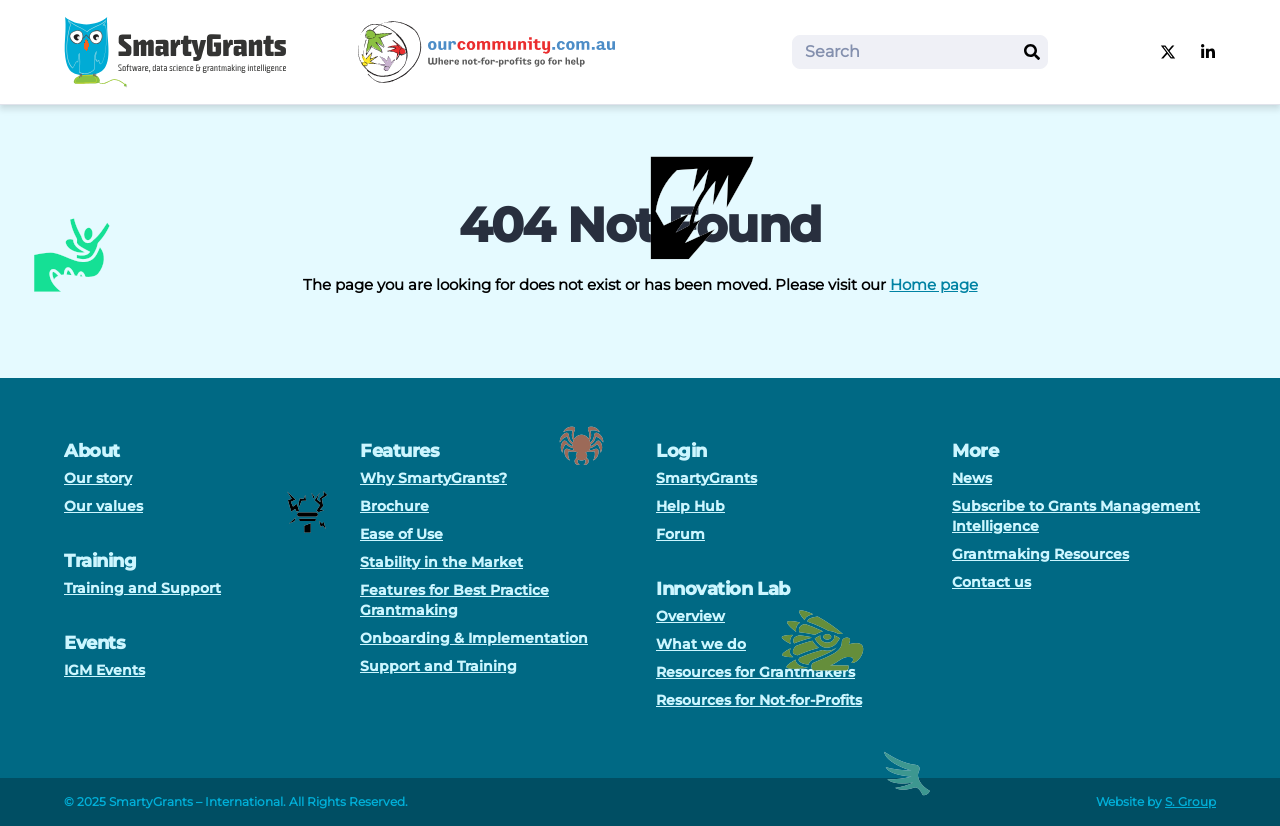  I want to click on indicates flight or aerial ability in gameplay, so click(907, 774).